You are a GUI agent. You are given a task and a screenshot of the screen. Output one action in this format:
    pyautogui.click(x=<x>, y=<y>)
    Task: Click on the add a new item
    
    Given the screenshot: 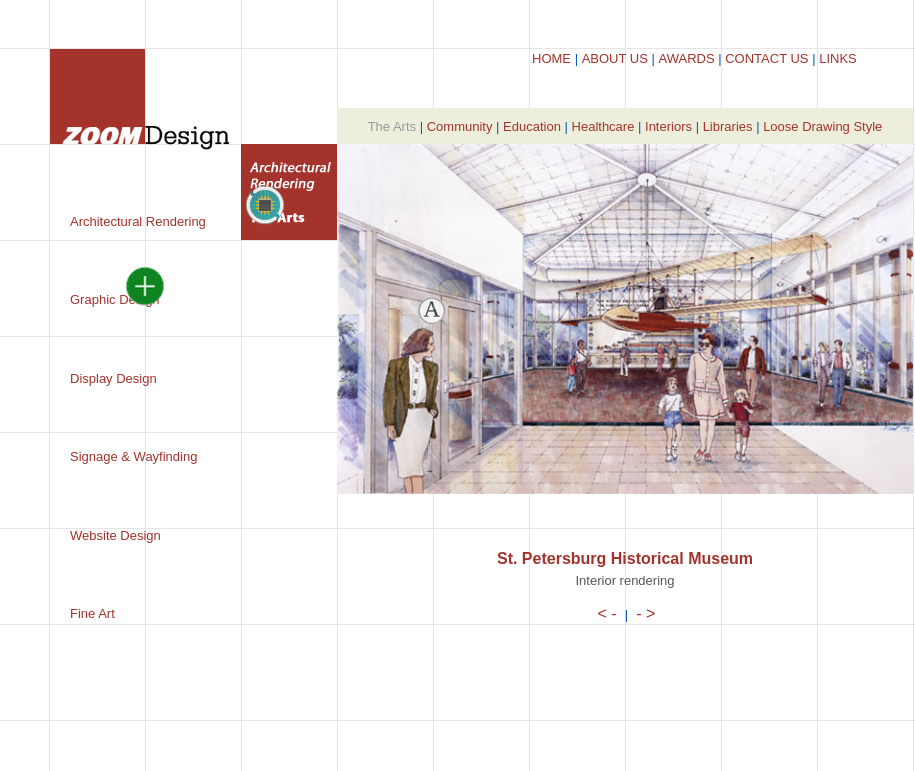 What is the action you would take?
    pyautogui.click(x=145, y=286)
    